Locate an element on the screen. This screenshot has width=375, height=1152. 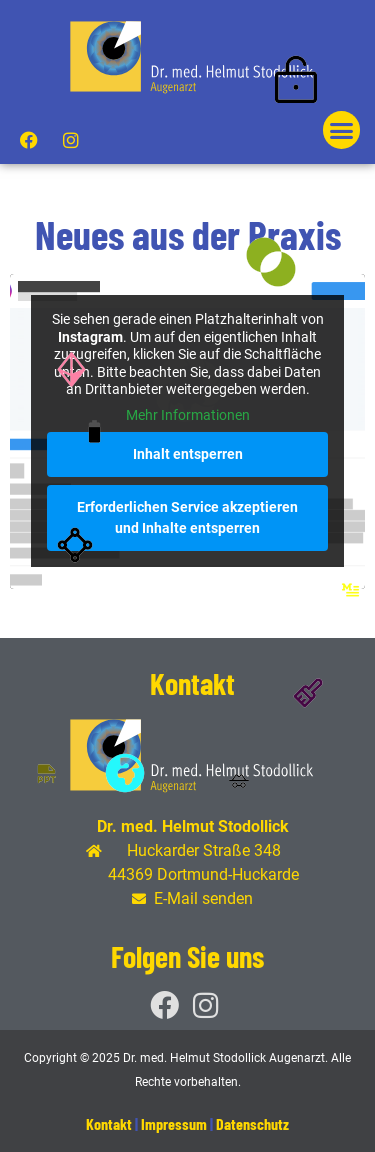
read article on medium is located at coordinates (350, 589).